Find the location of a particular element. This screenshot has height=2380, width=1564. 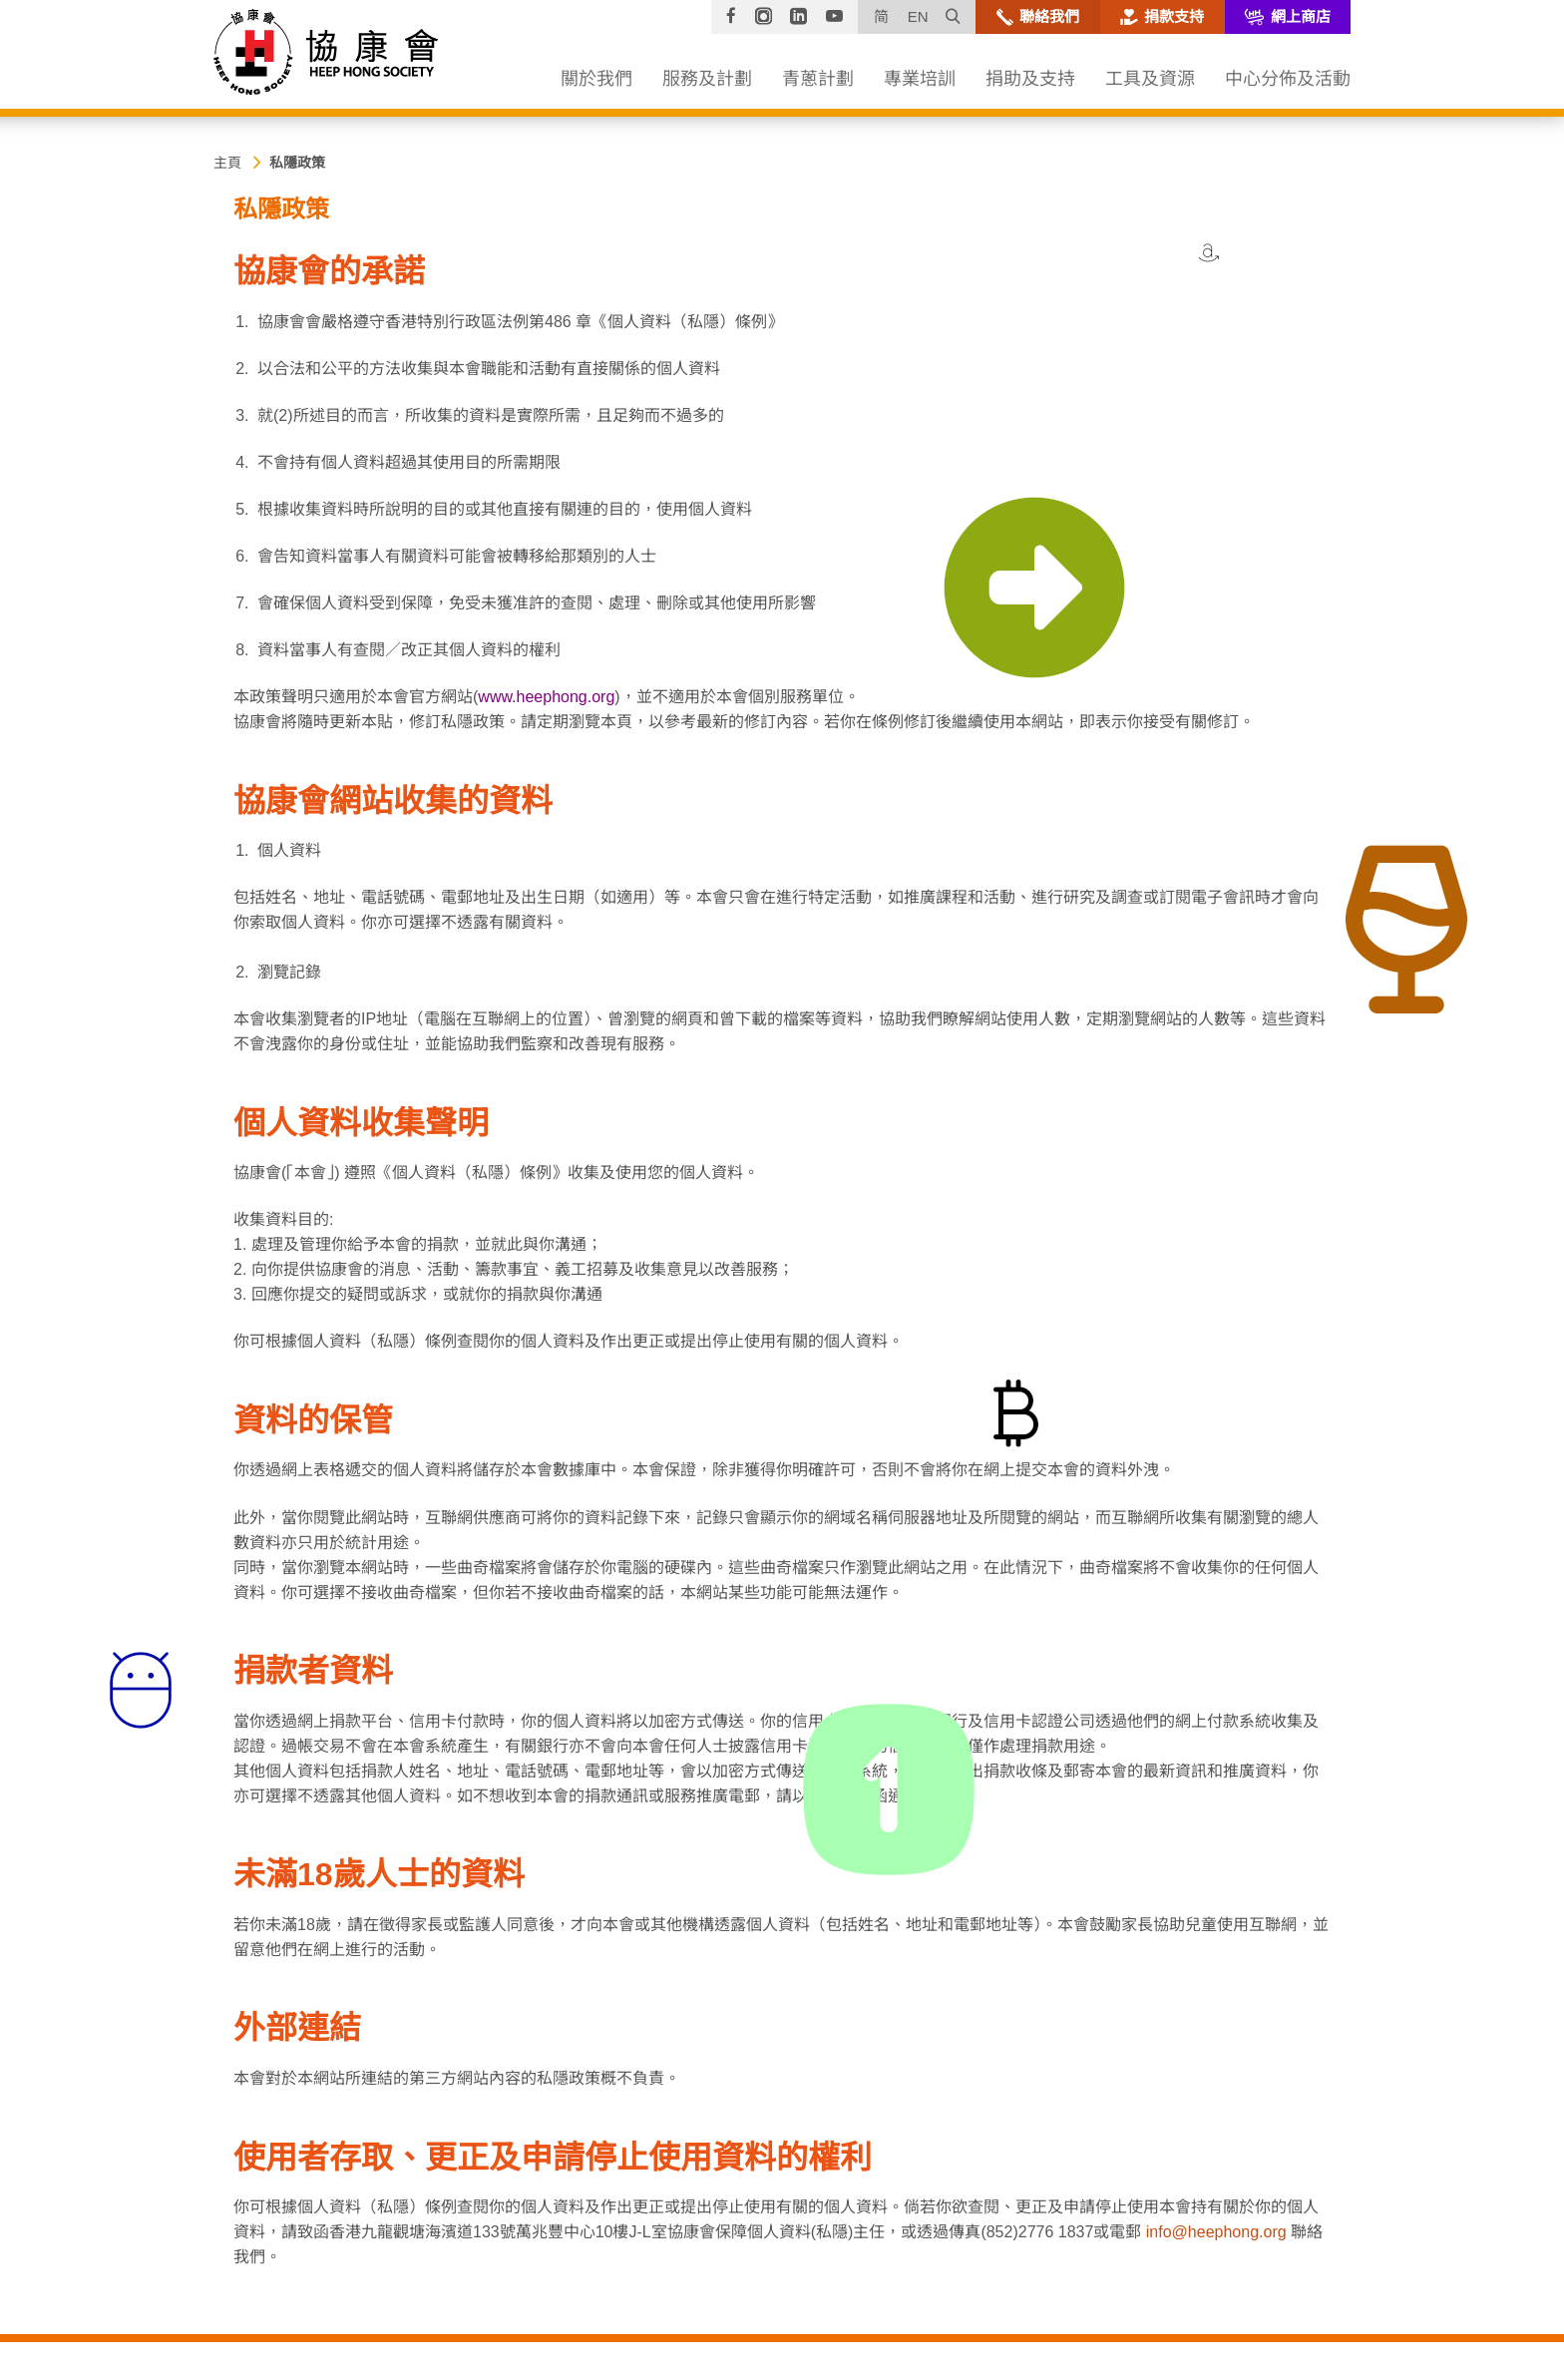

android device or system settings is located at coordinates (141, 1689).